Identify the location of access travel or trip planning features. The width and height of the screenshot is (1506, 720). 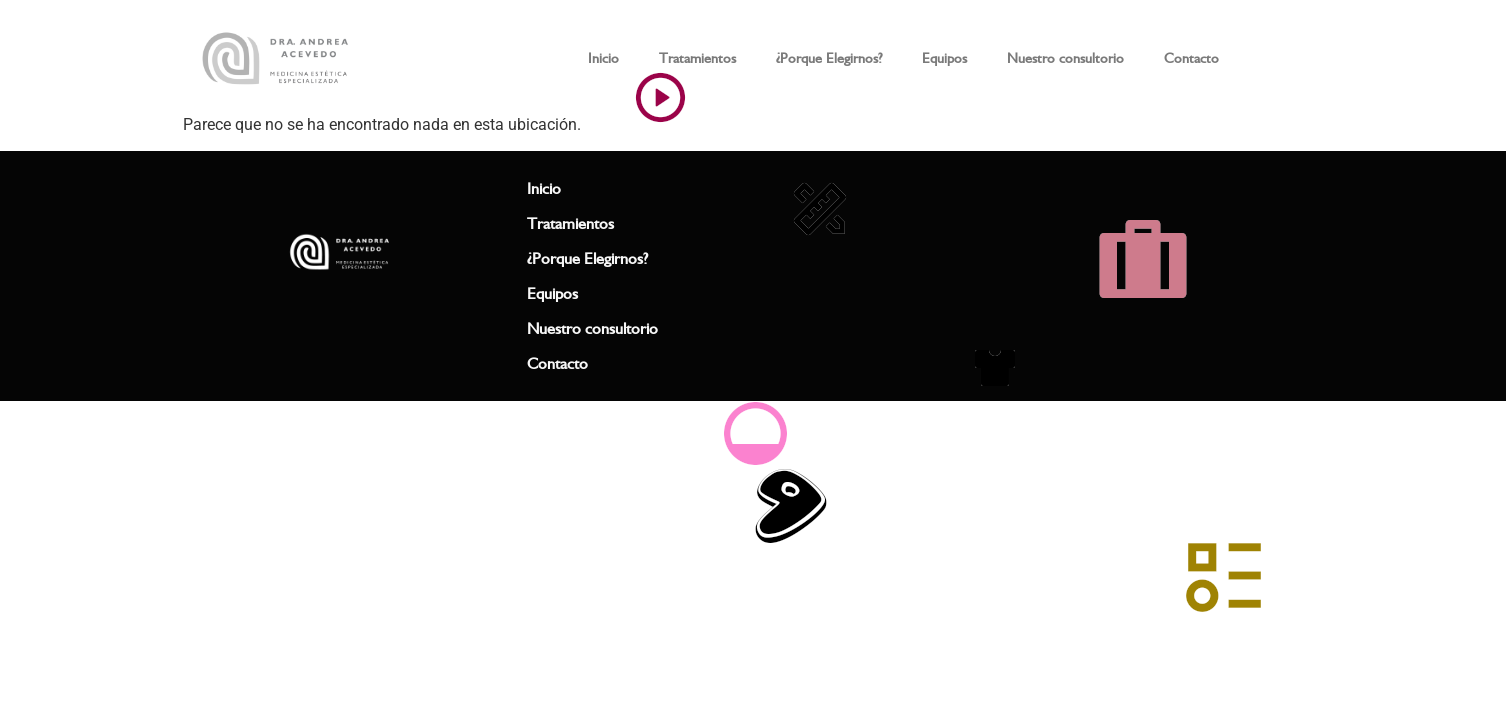
(1143, 259).